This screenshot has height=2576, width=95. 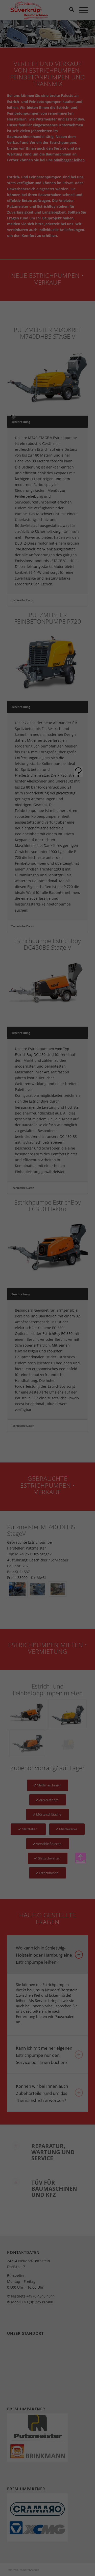 What do you see at coordinates (81, 1858) in the screenshot?
I see `upload file to inbox or tray` at bounding box center [81, 1858].